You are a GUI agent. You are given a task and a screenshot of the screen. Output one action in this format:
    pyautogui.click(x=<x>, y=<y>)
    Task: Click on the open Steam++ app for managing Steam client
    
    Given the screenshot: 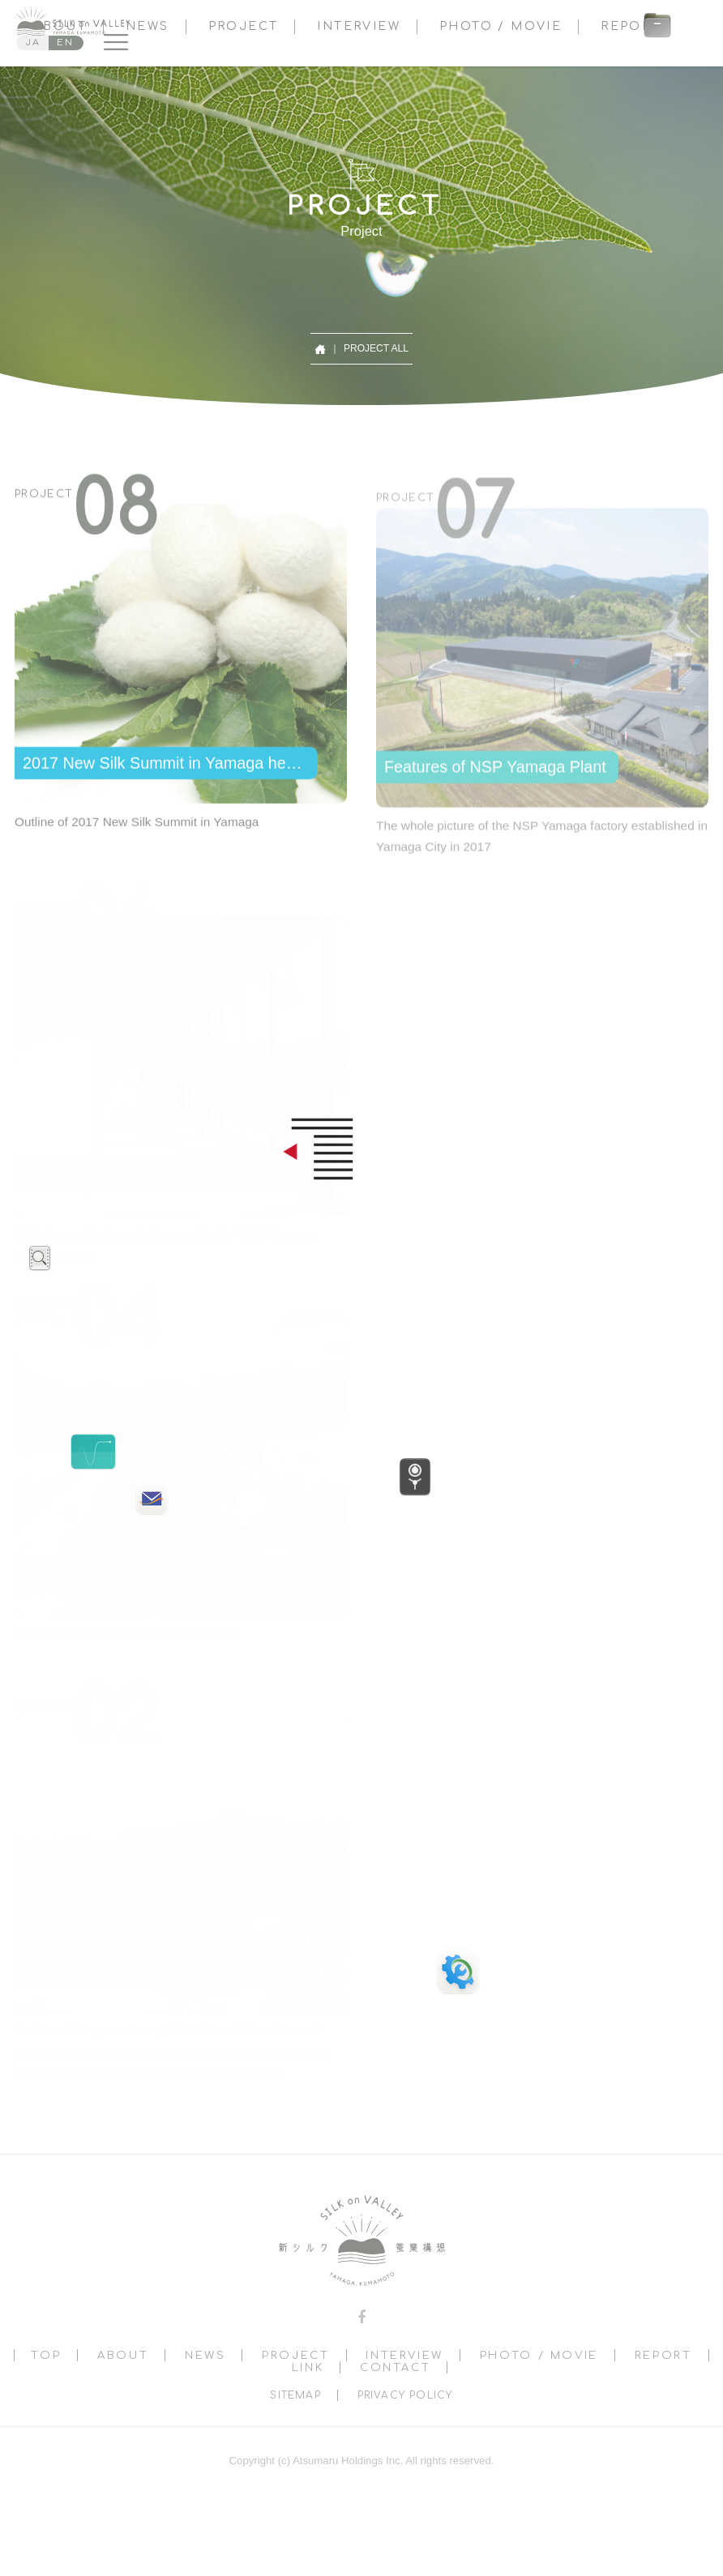 What is the action you would take?
    pyautogui.click(x=458, y=1972)
    